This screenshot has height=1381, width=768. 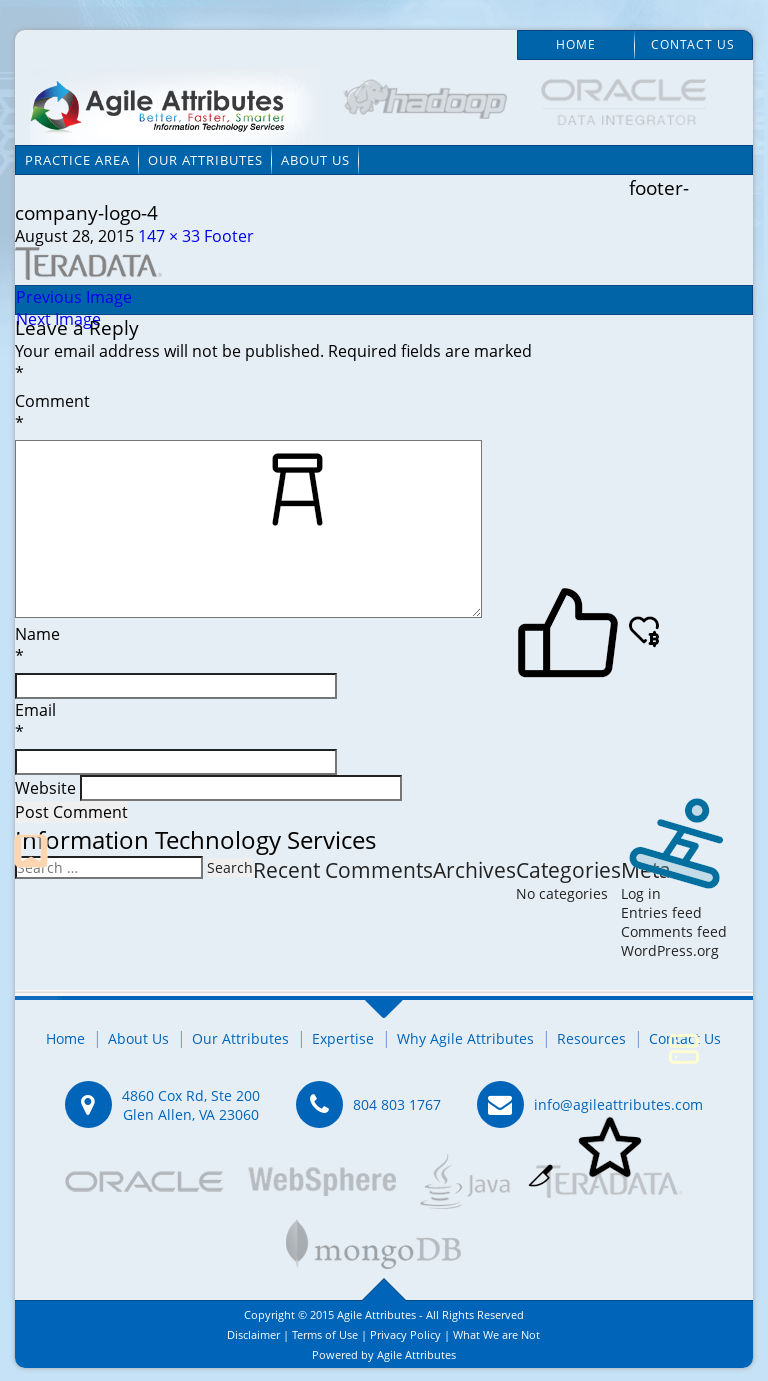 What do you see at coordinates (644, 630) in the screenshot?
I see `favorite or save a bitcoin transaction` at bounding box center [644, 630].